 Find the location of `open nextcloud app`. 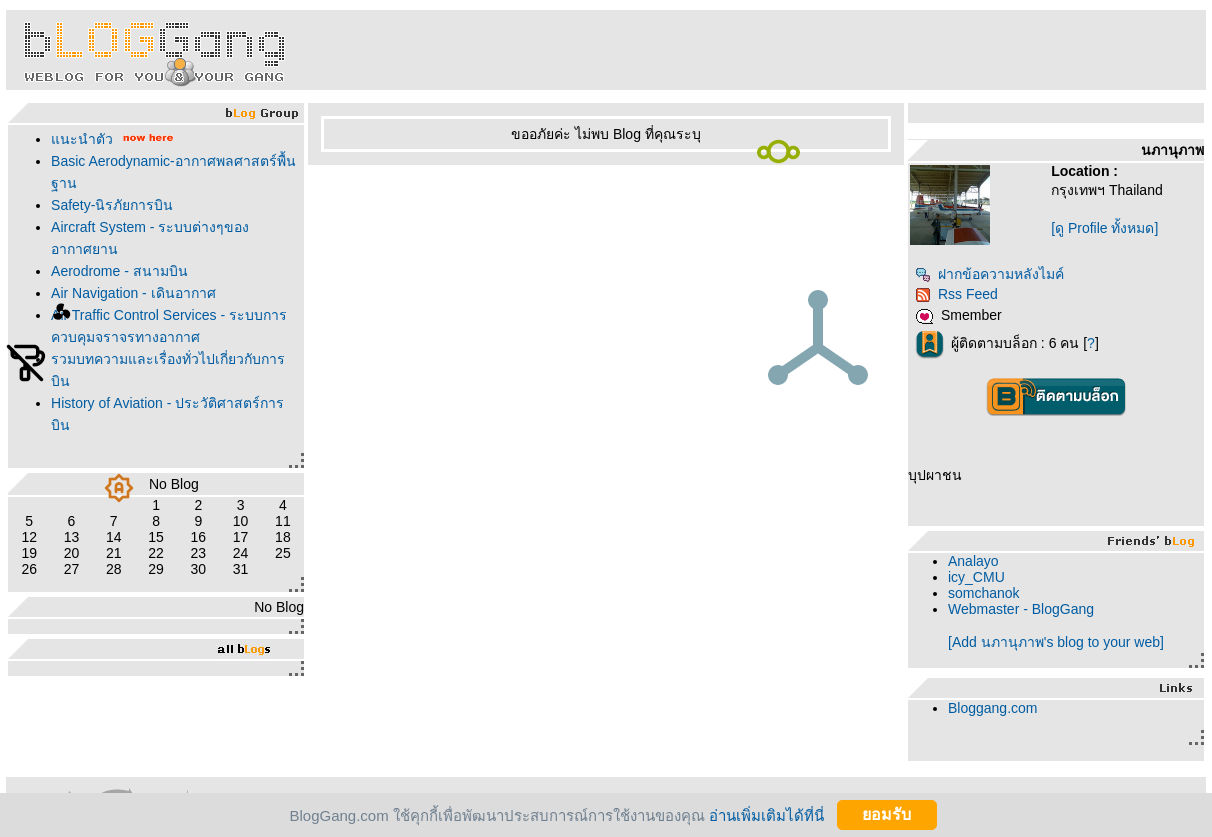

open nextcloud app is located at coordinates (778, 151).